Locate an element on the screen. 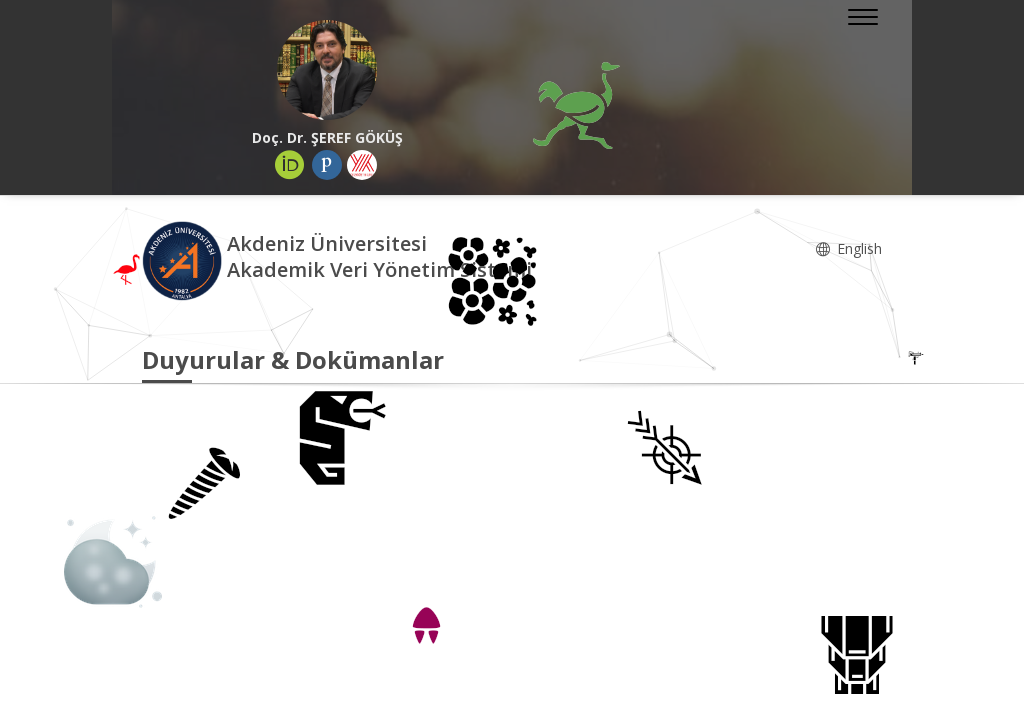  hardware or tools category is located at coordinates (204, 483).